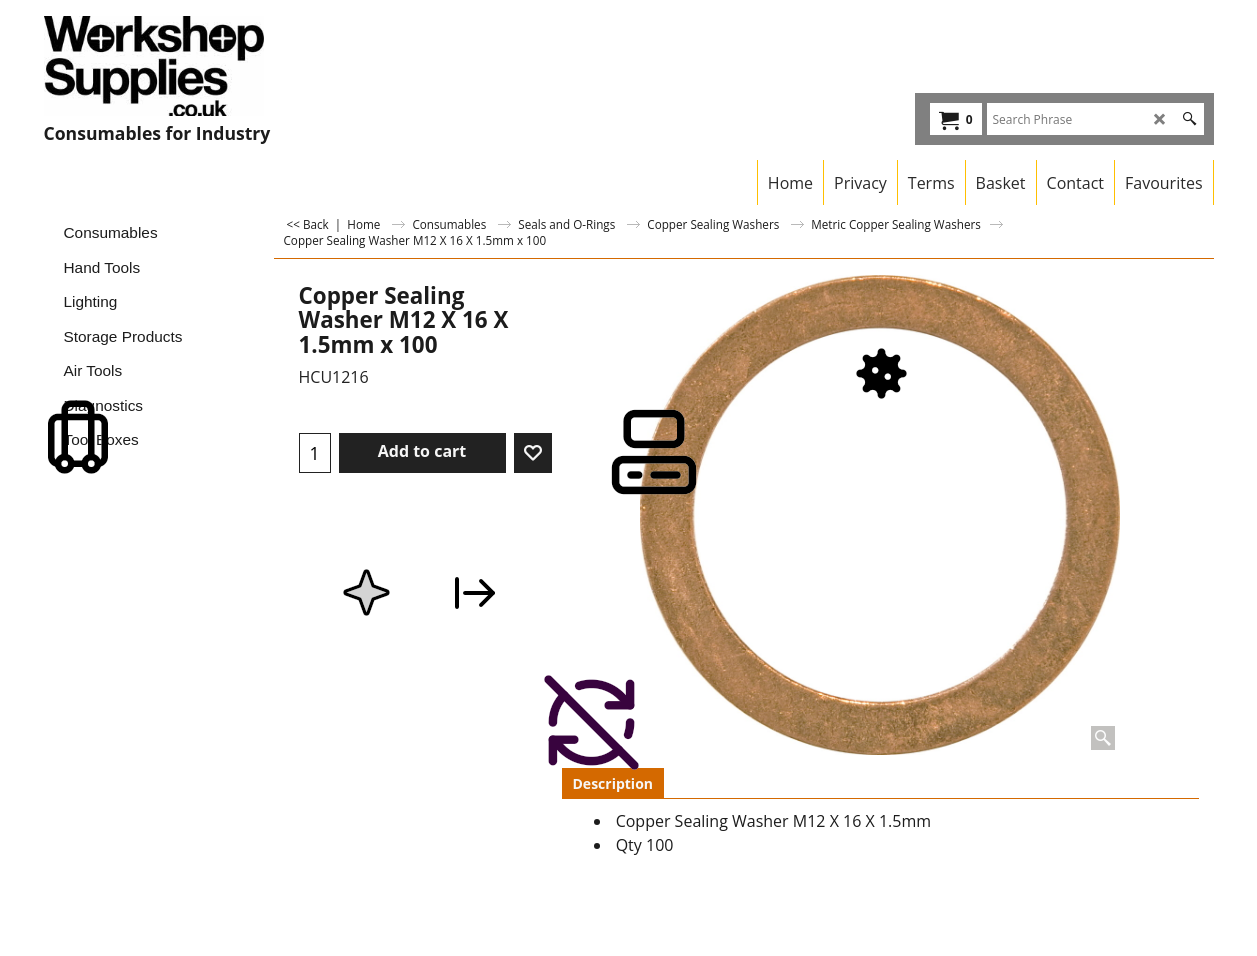 The width and height of the screenshot is (1257, 956). I want to click on sign out or log out of account, so click(475, 593).